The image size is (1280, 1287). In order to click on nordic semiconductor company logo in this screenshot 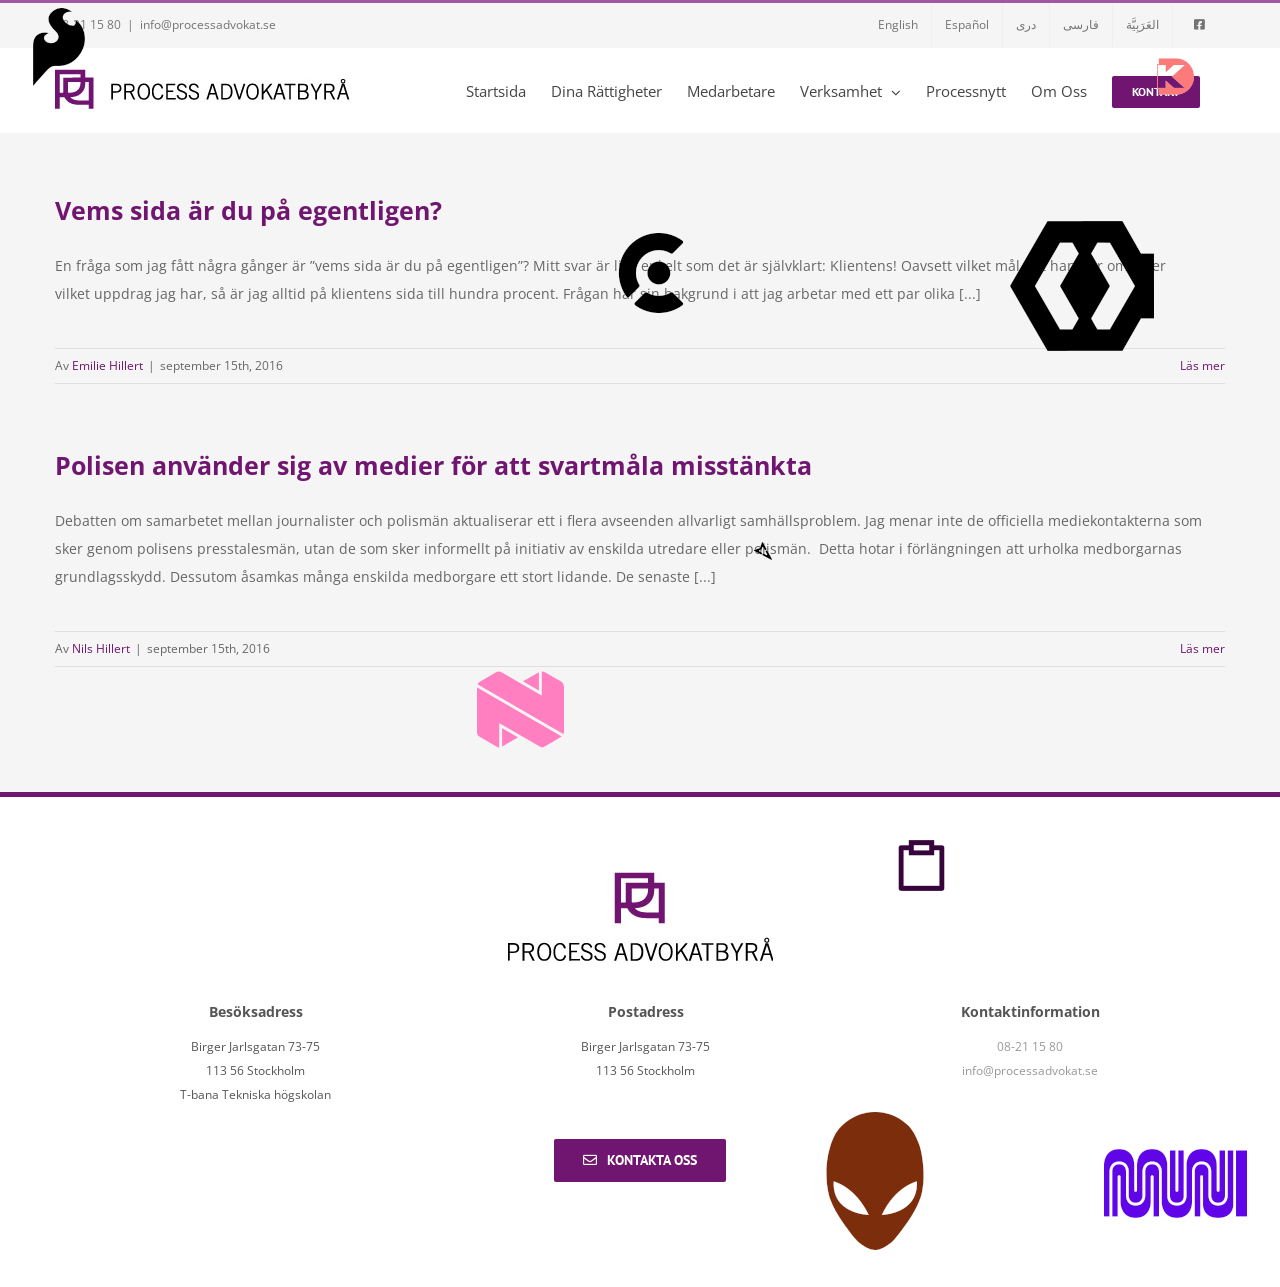, I will do `click(520, 709)`.